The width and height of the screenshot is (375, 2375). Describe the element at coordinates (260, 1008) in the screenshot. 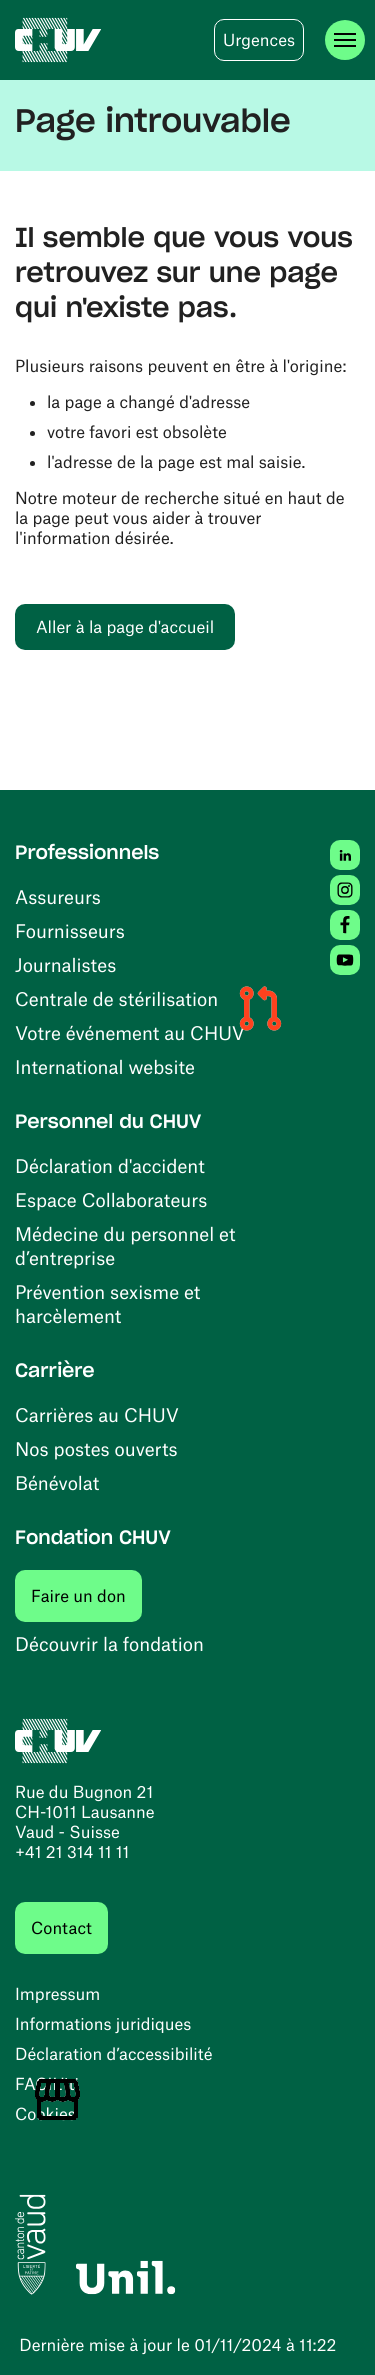

I see `view pull request details` at that location.